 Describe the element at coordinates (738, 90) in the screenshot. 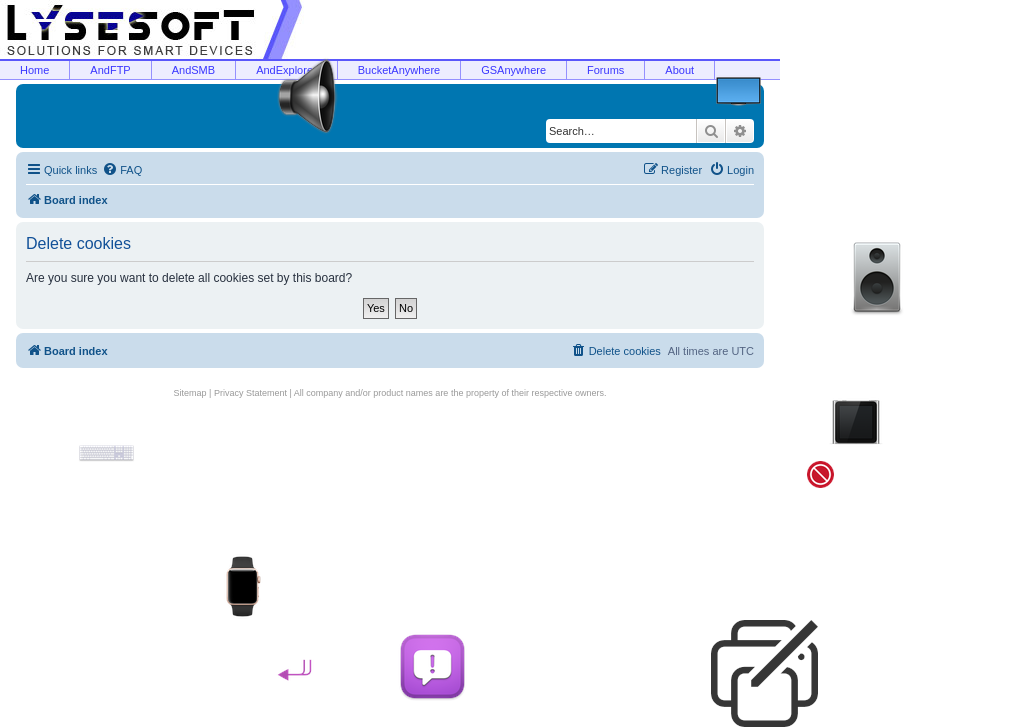

I see `external display or monitor connected` at that location.